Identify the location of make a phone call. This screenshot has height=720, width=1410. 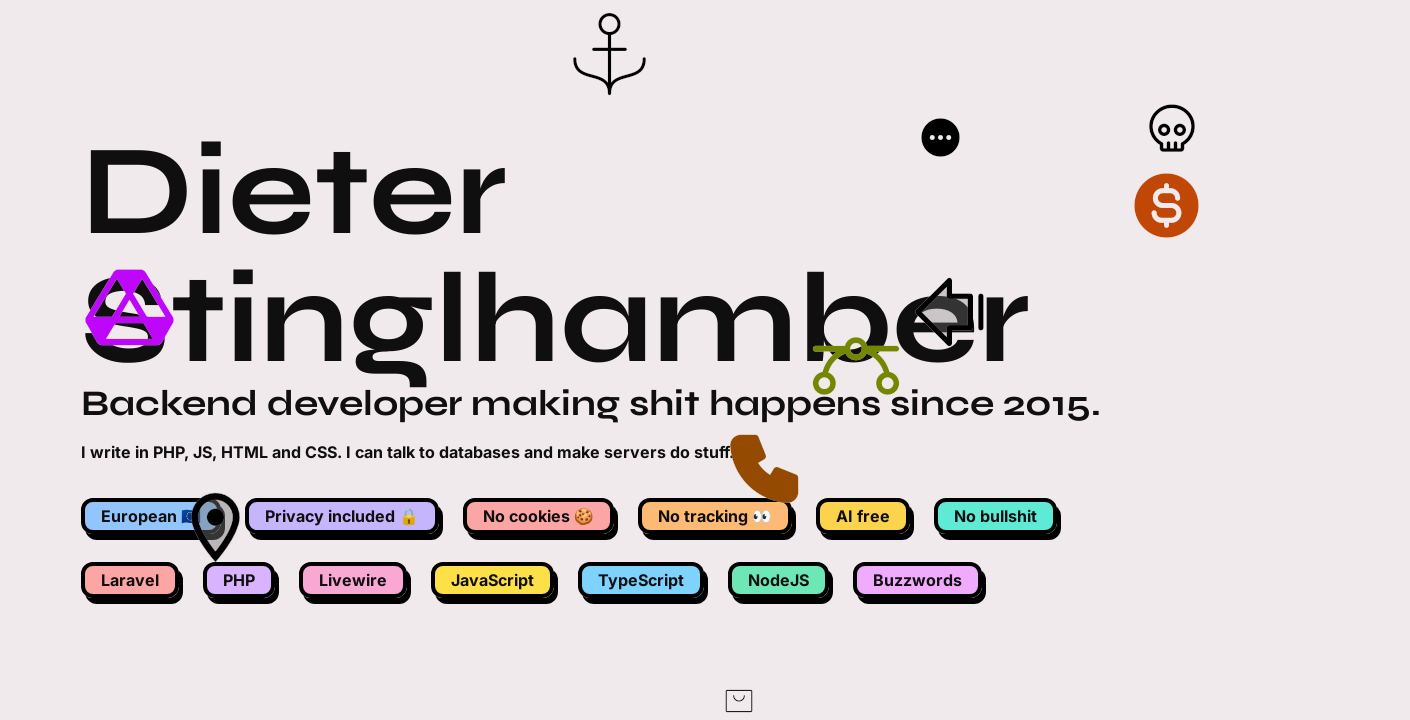
(766, 467).